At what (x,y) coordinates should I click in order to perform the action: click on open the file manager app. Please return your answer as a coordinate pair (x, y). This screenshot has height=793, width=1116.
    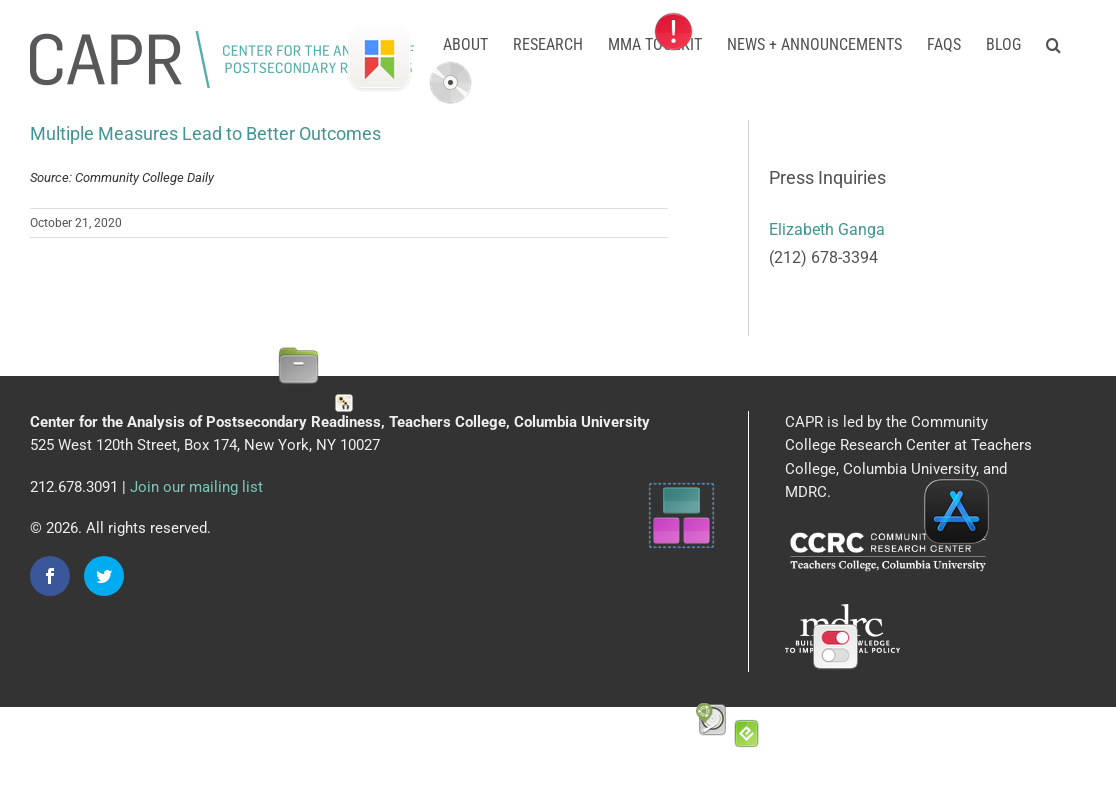
    Looking at the image, I should click on (298, 365).